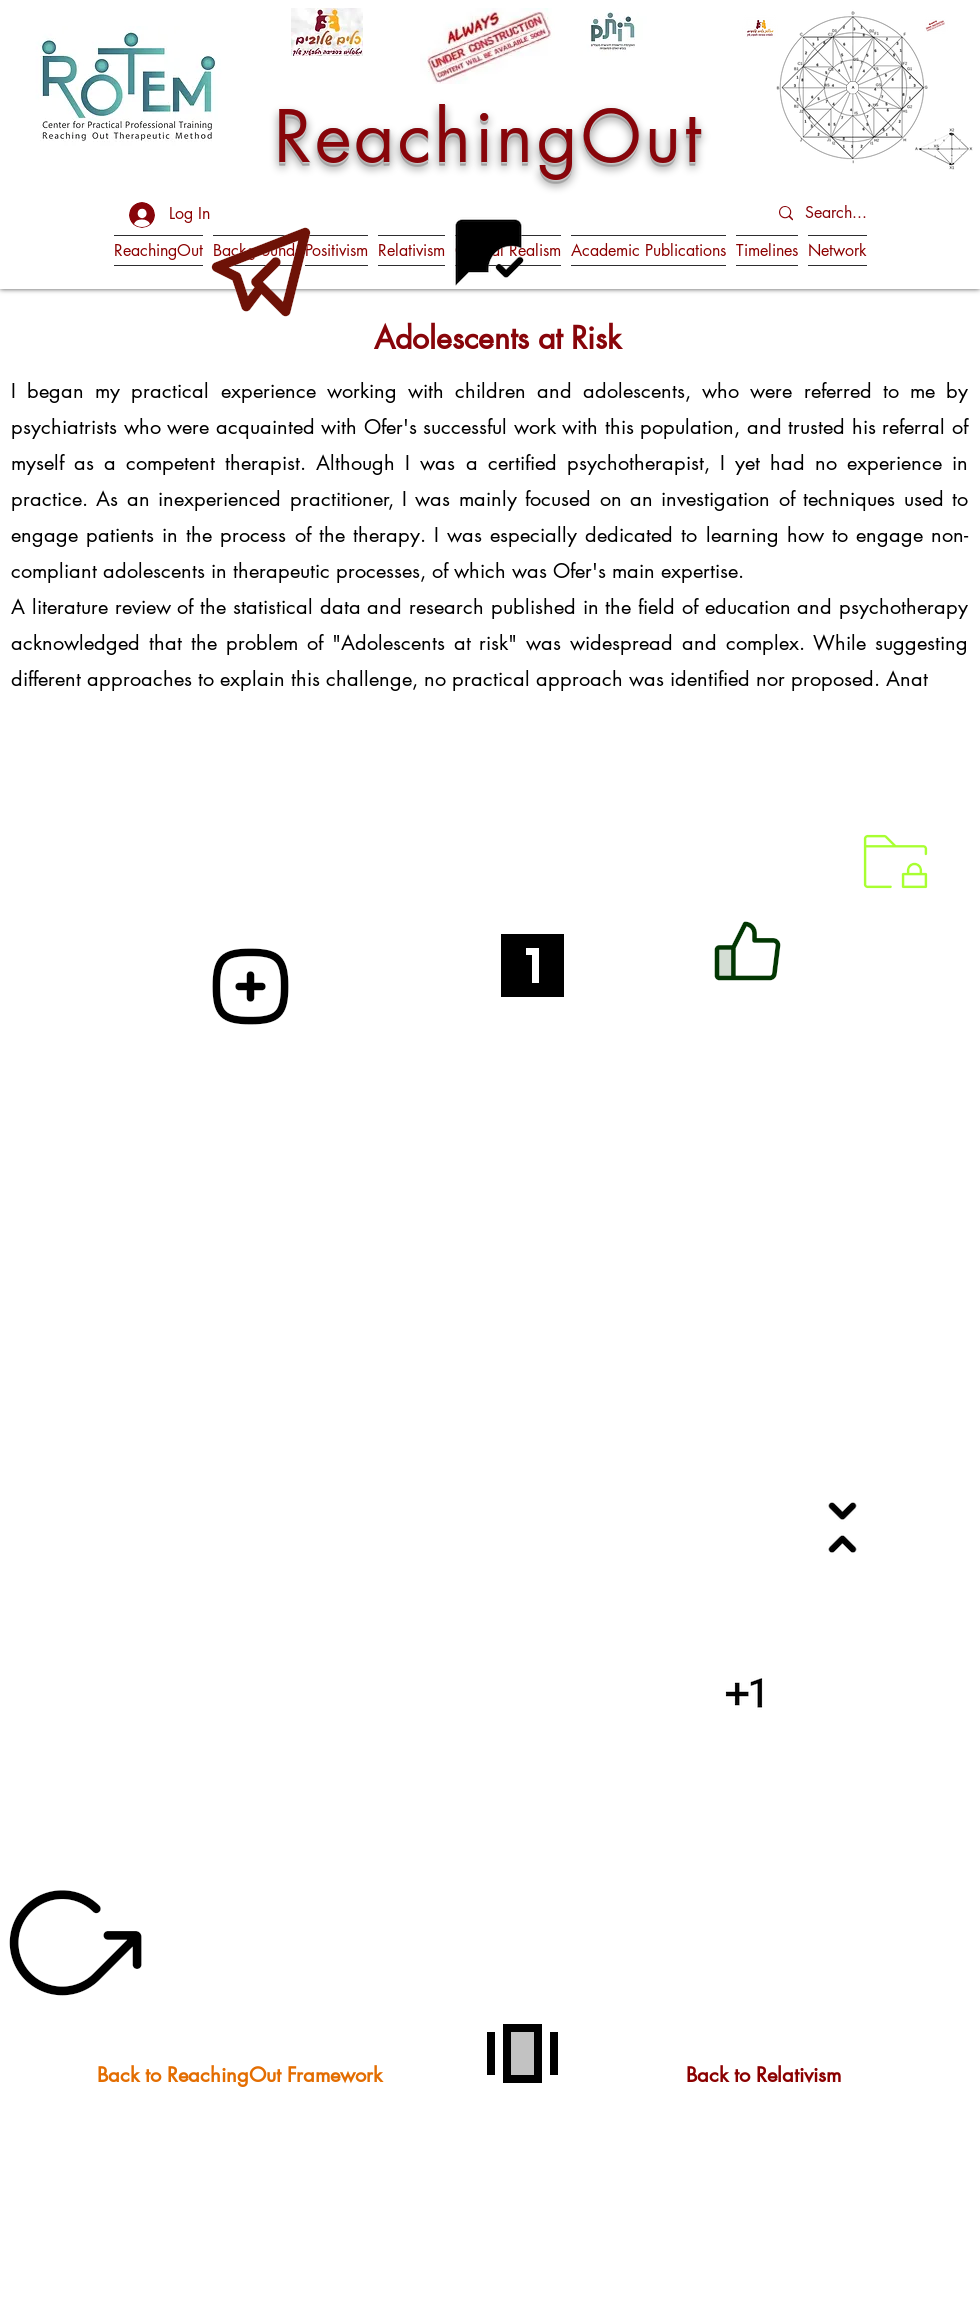 This screenshot has width=980, height=2315. I want to click on open telegram messaging app, so click(261, 272).